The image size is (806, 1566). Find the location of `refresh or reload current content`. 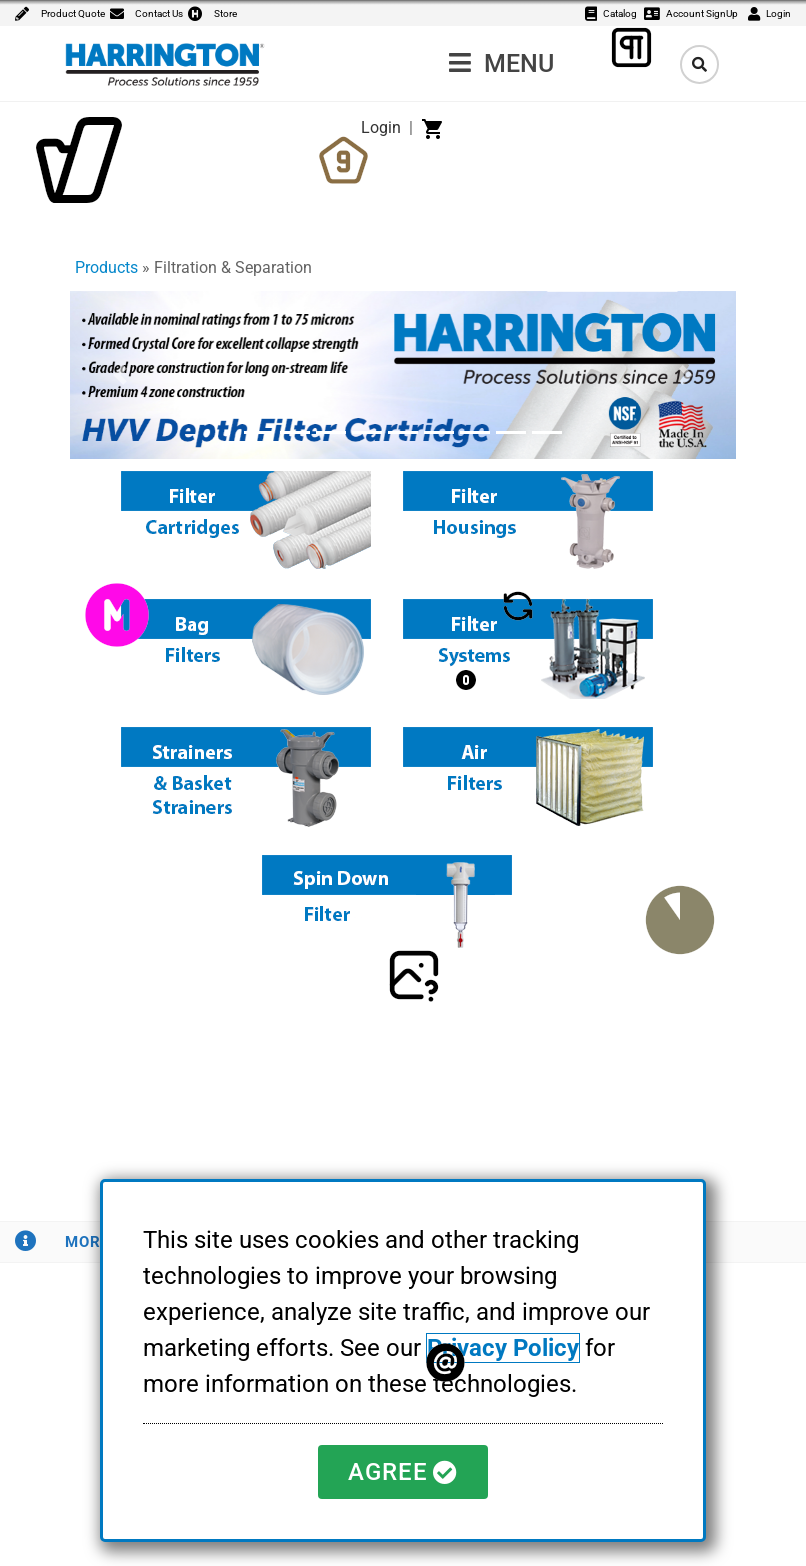

refresh or reload current content is located at coordinates (518, 606).